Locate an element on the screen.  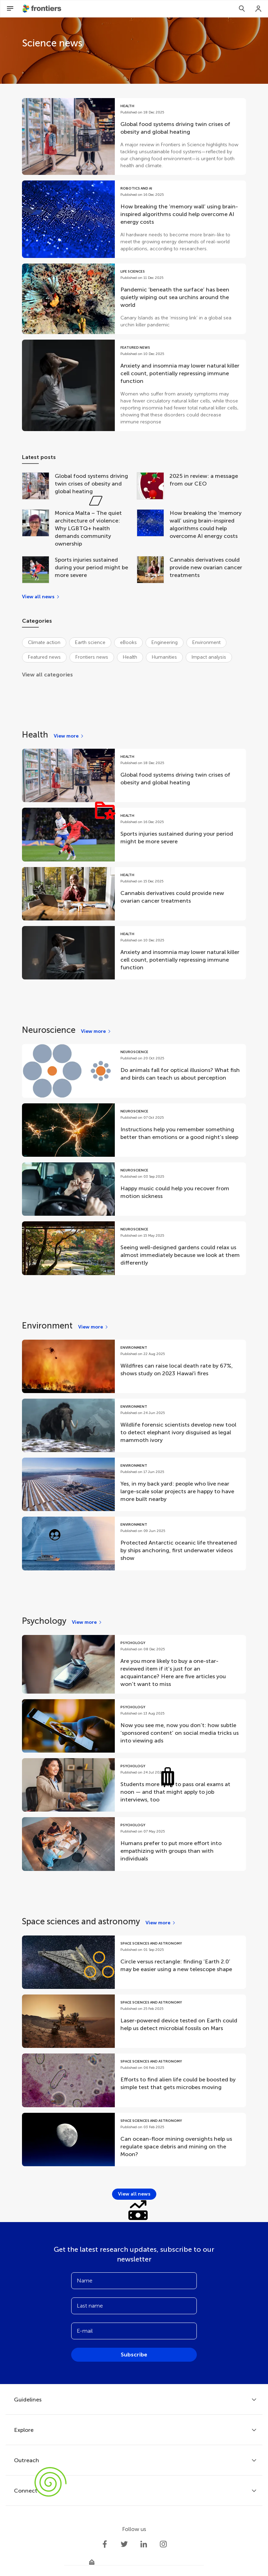
view financial growth or earnings trends is located at coordinates (138, 2210).